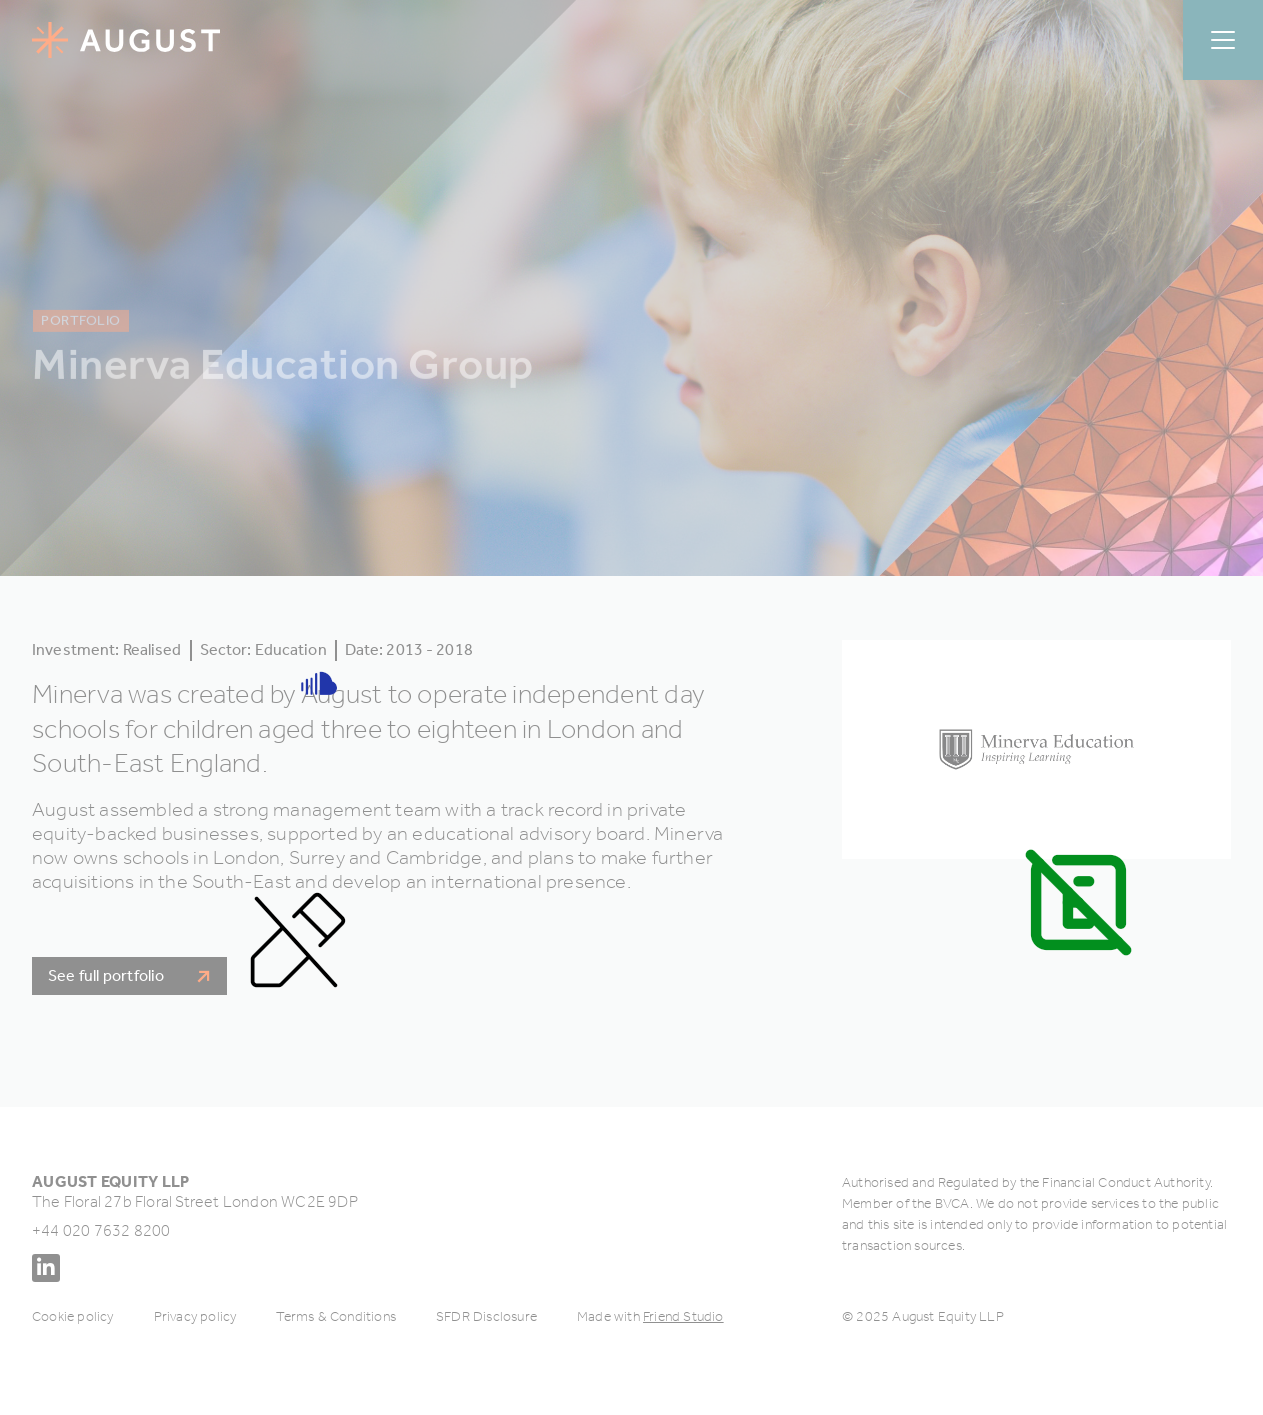  I want to click on explicit content filter is enabled, so click(1078, 902).